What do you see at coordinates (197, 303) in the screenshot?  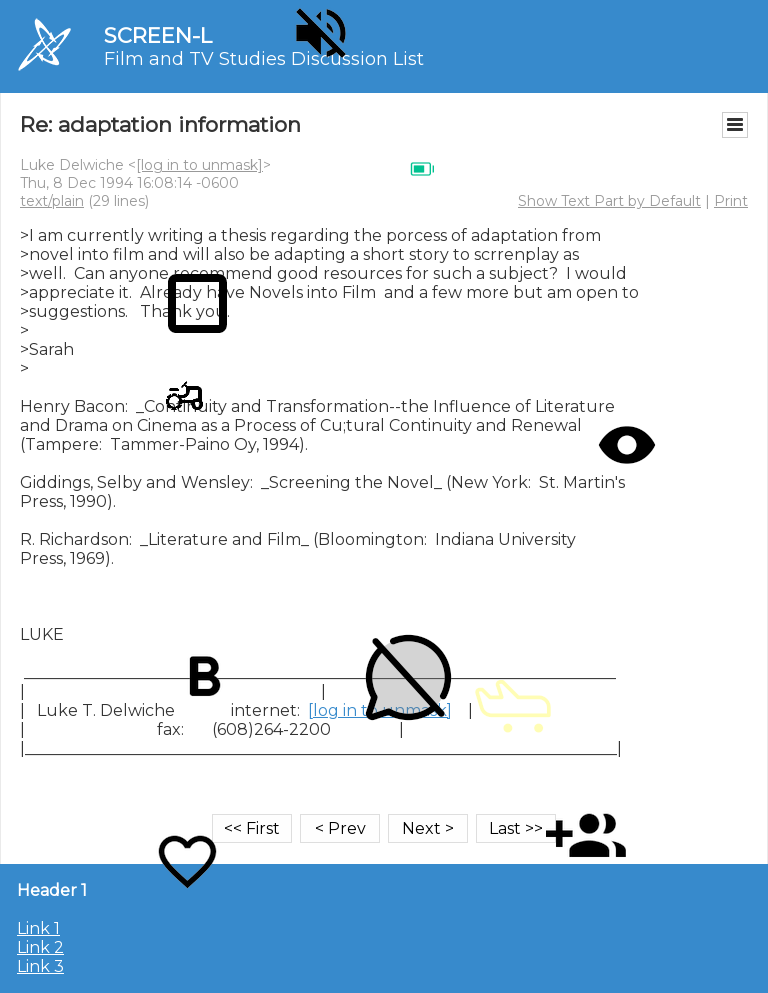 I see `crop image to square aspect ratio` at bounding box center [197, 303].